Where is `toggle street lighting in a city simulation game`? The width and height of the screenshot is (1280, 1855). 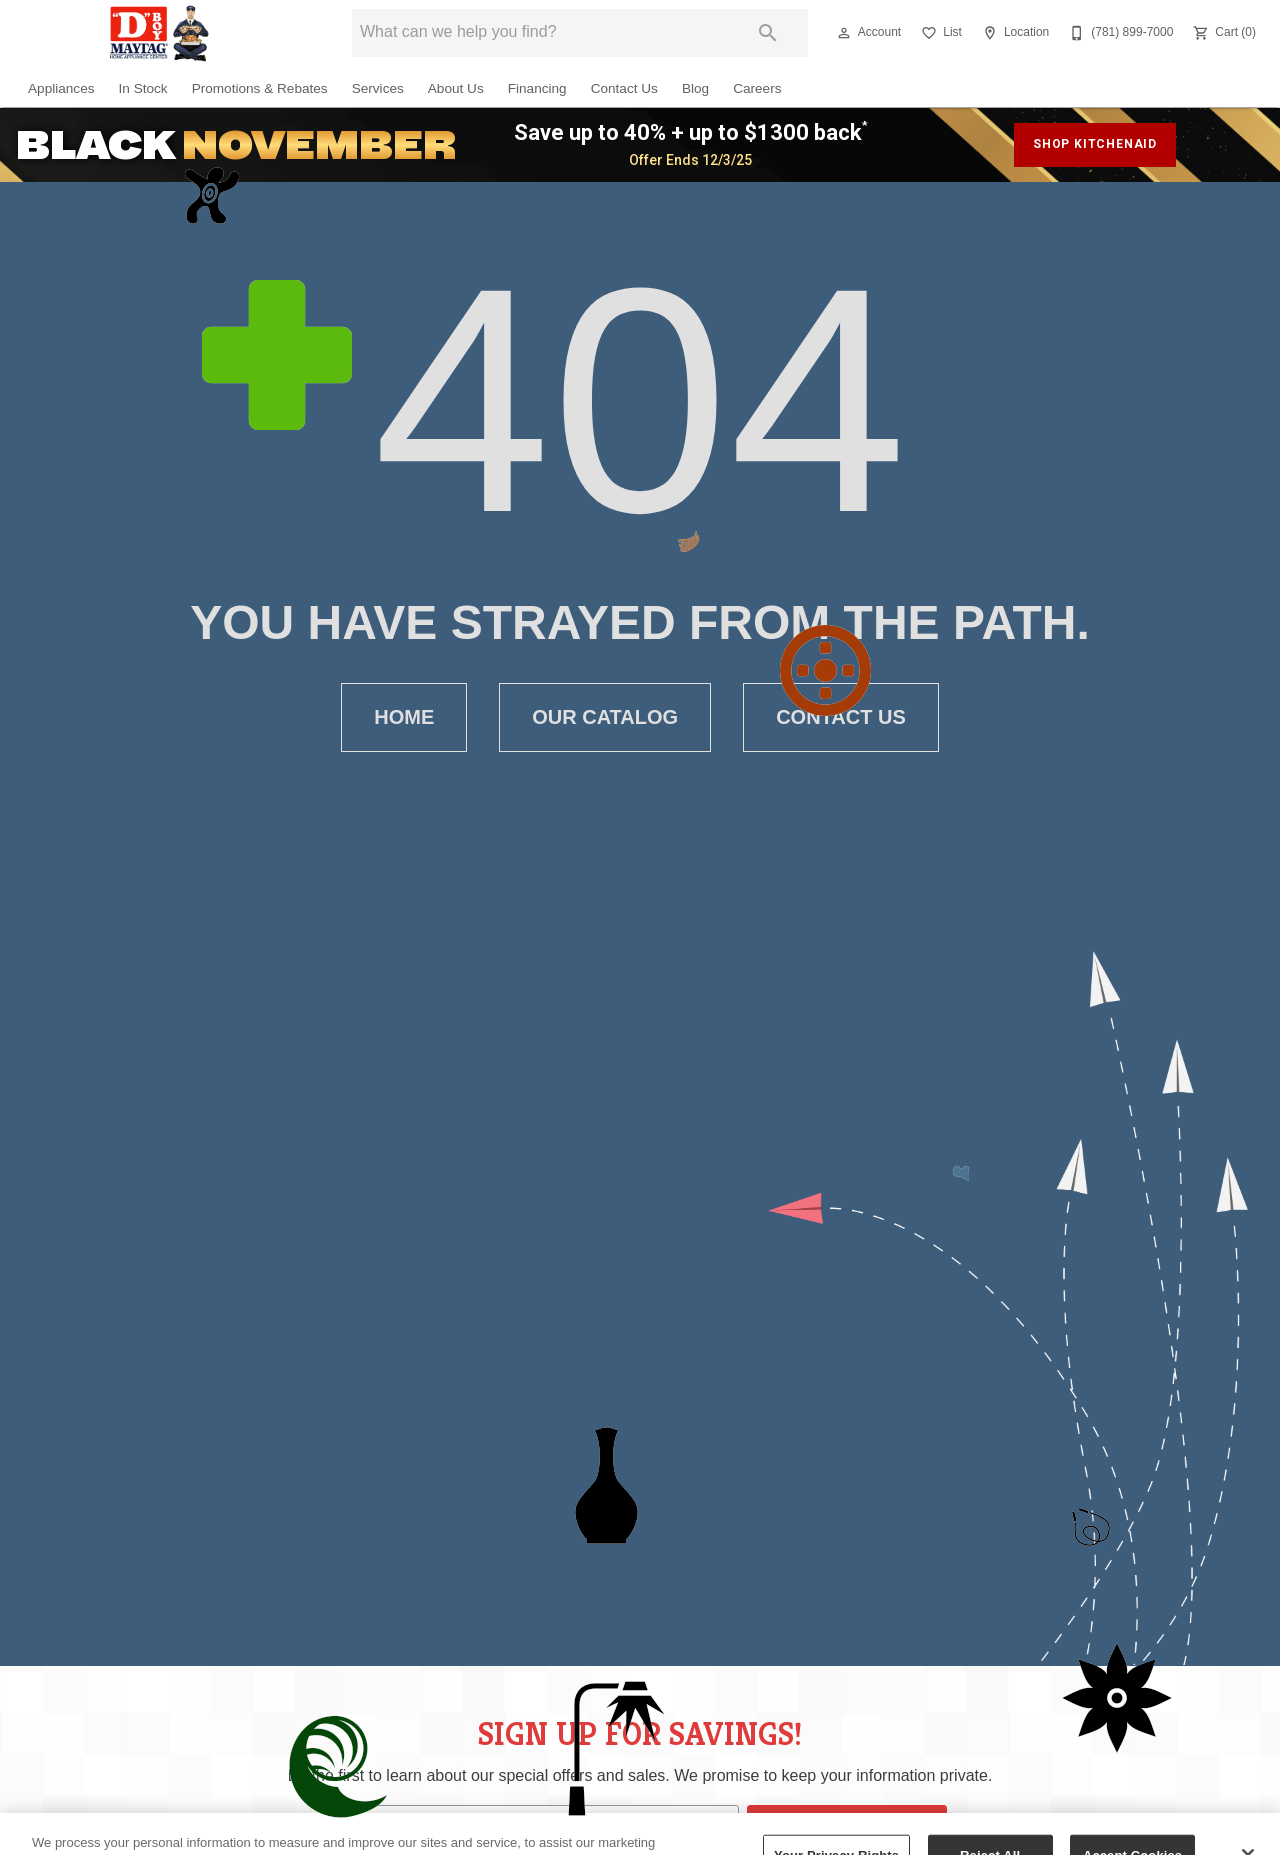 toggle street lighting in a city simulation game is located at coordinates (623, 1746).